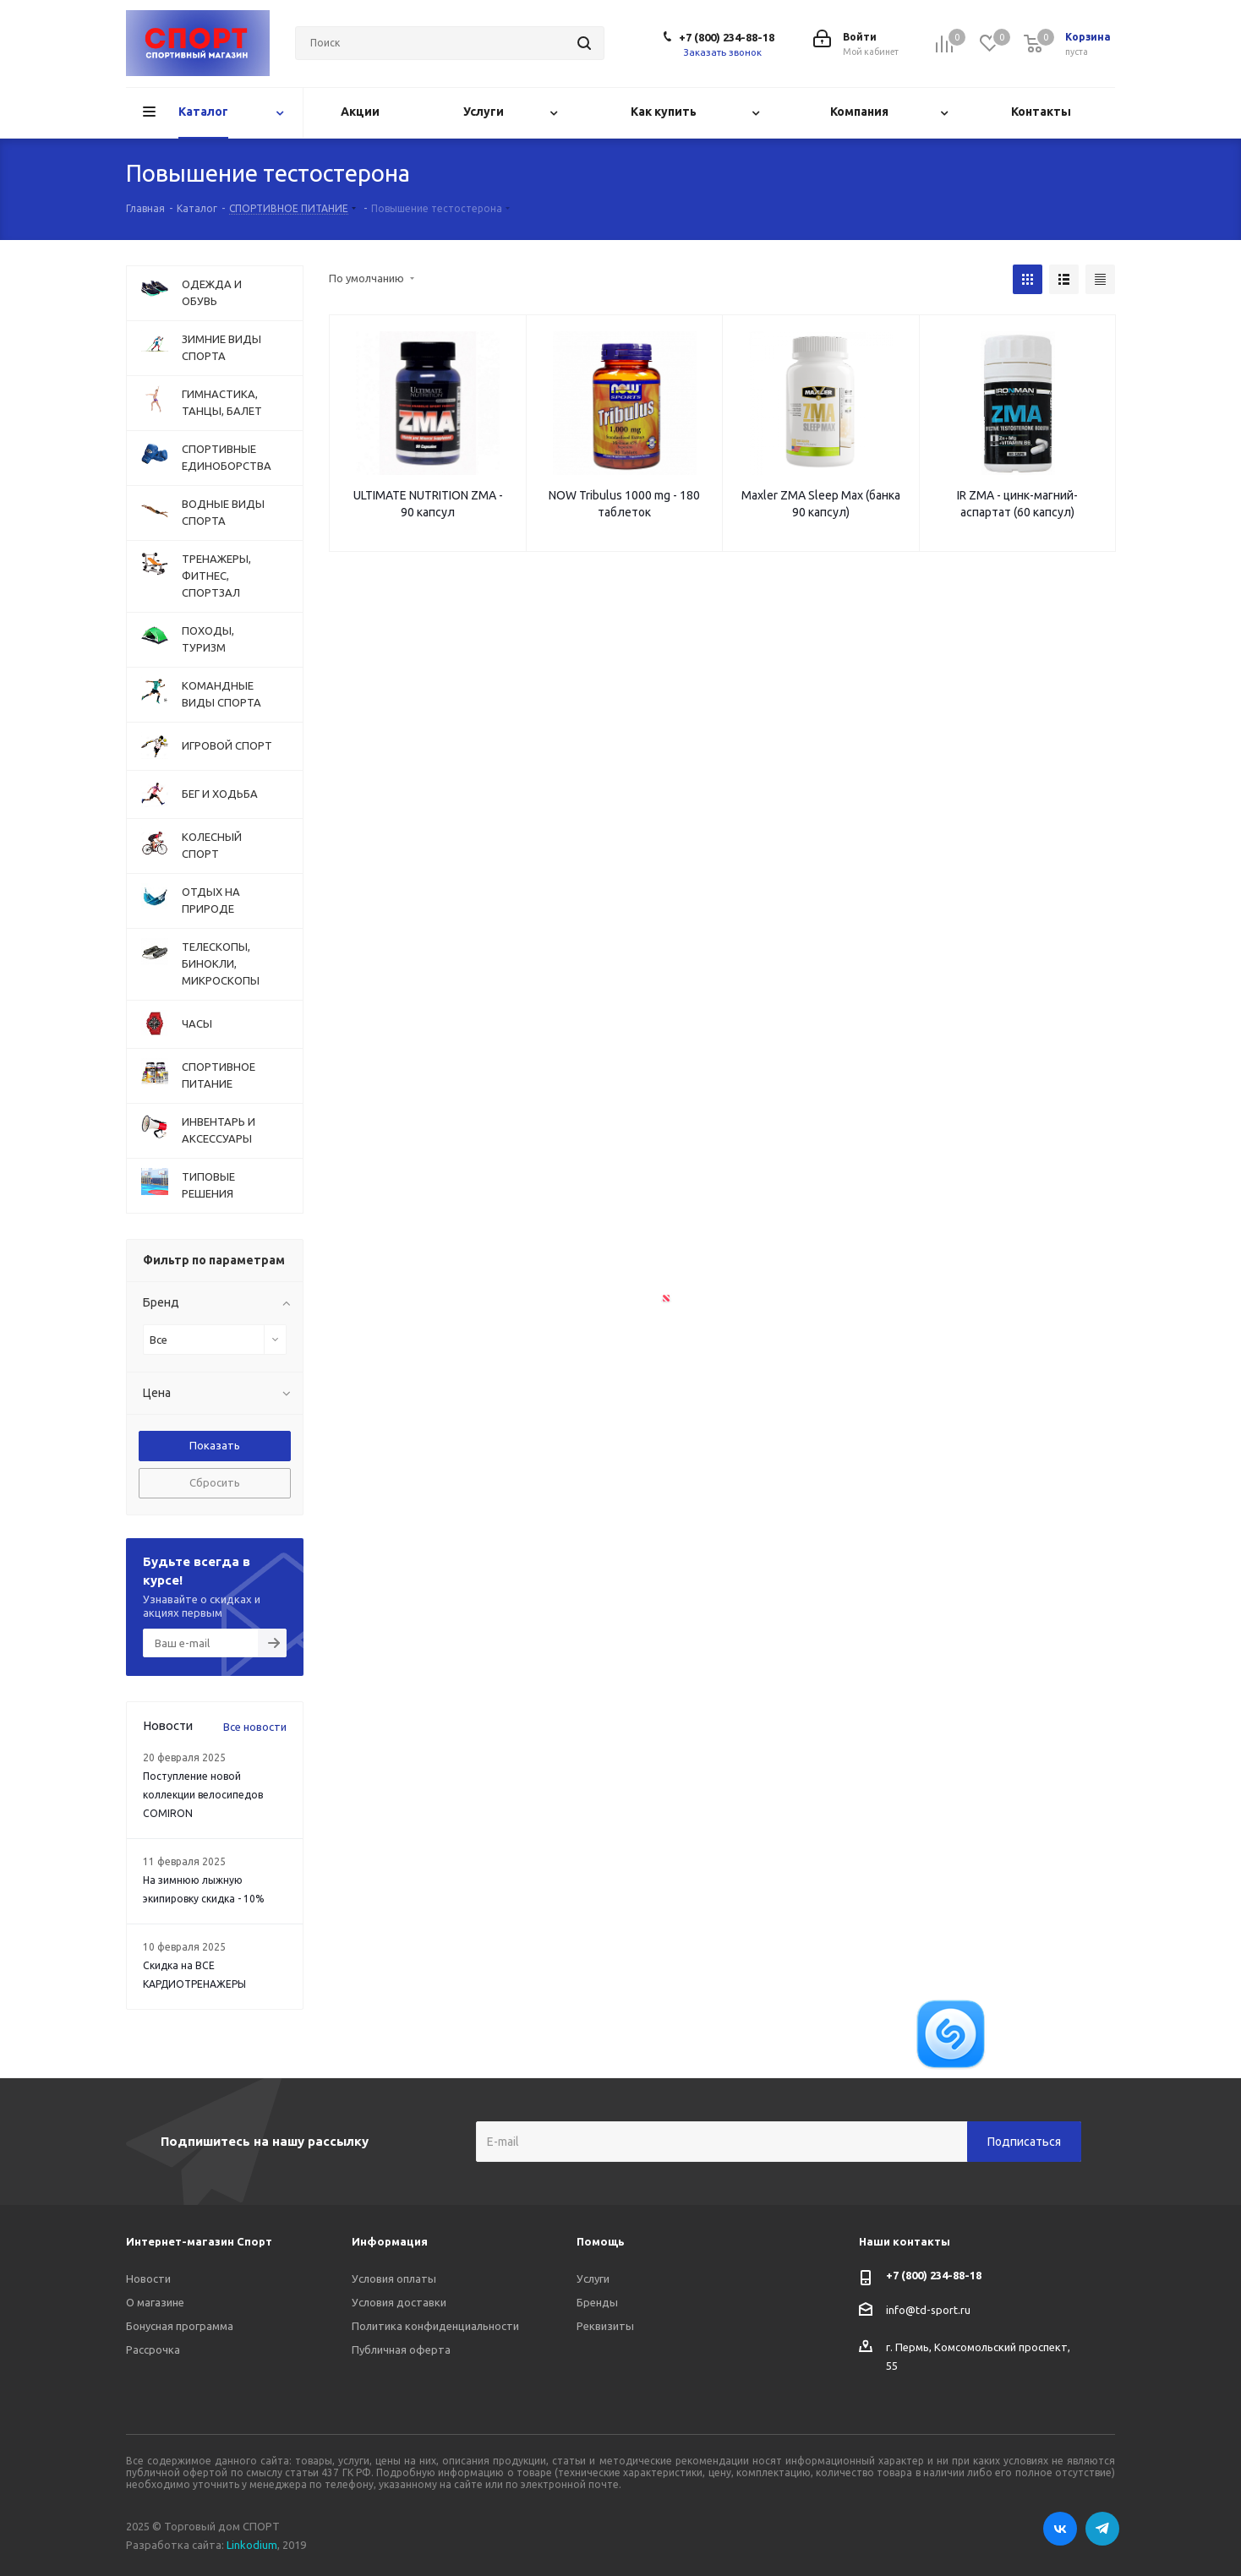 The width and height of the screenshot is (1241, 2576). What do you see at coordinates (950, 2033) in the screenshot?
I see `identify a song playing nearby` at bounding box center [950, 2033].